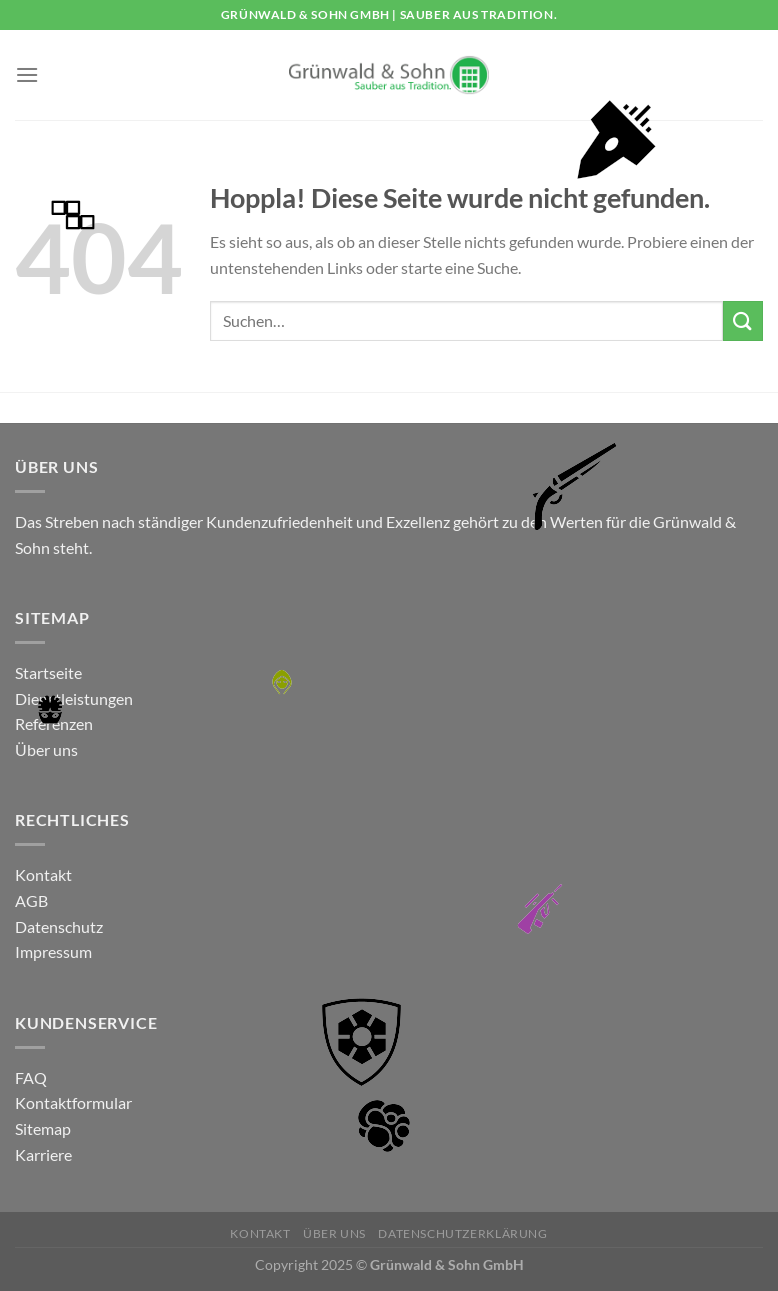  I want to click on select rogue or stealth character class, so click(282, 682).